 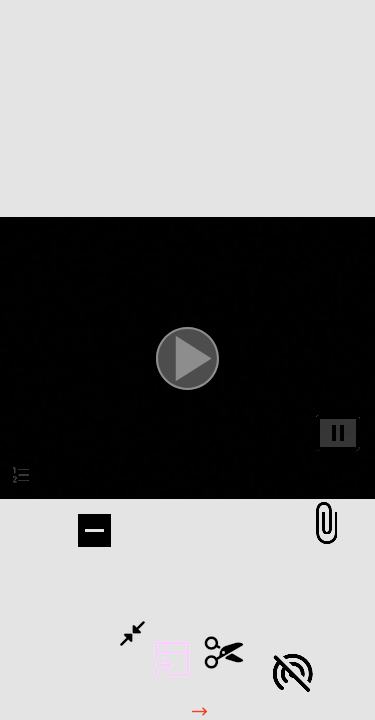 What do you see at coordinates (326, 523) in the screenshot?
I see `attach a file to your message` at bounding box center [326, 523].